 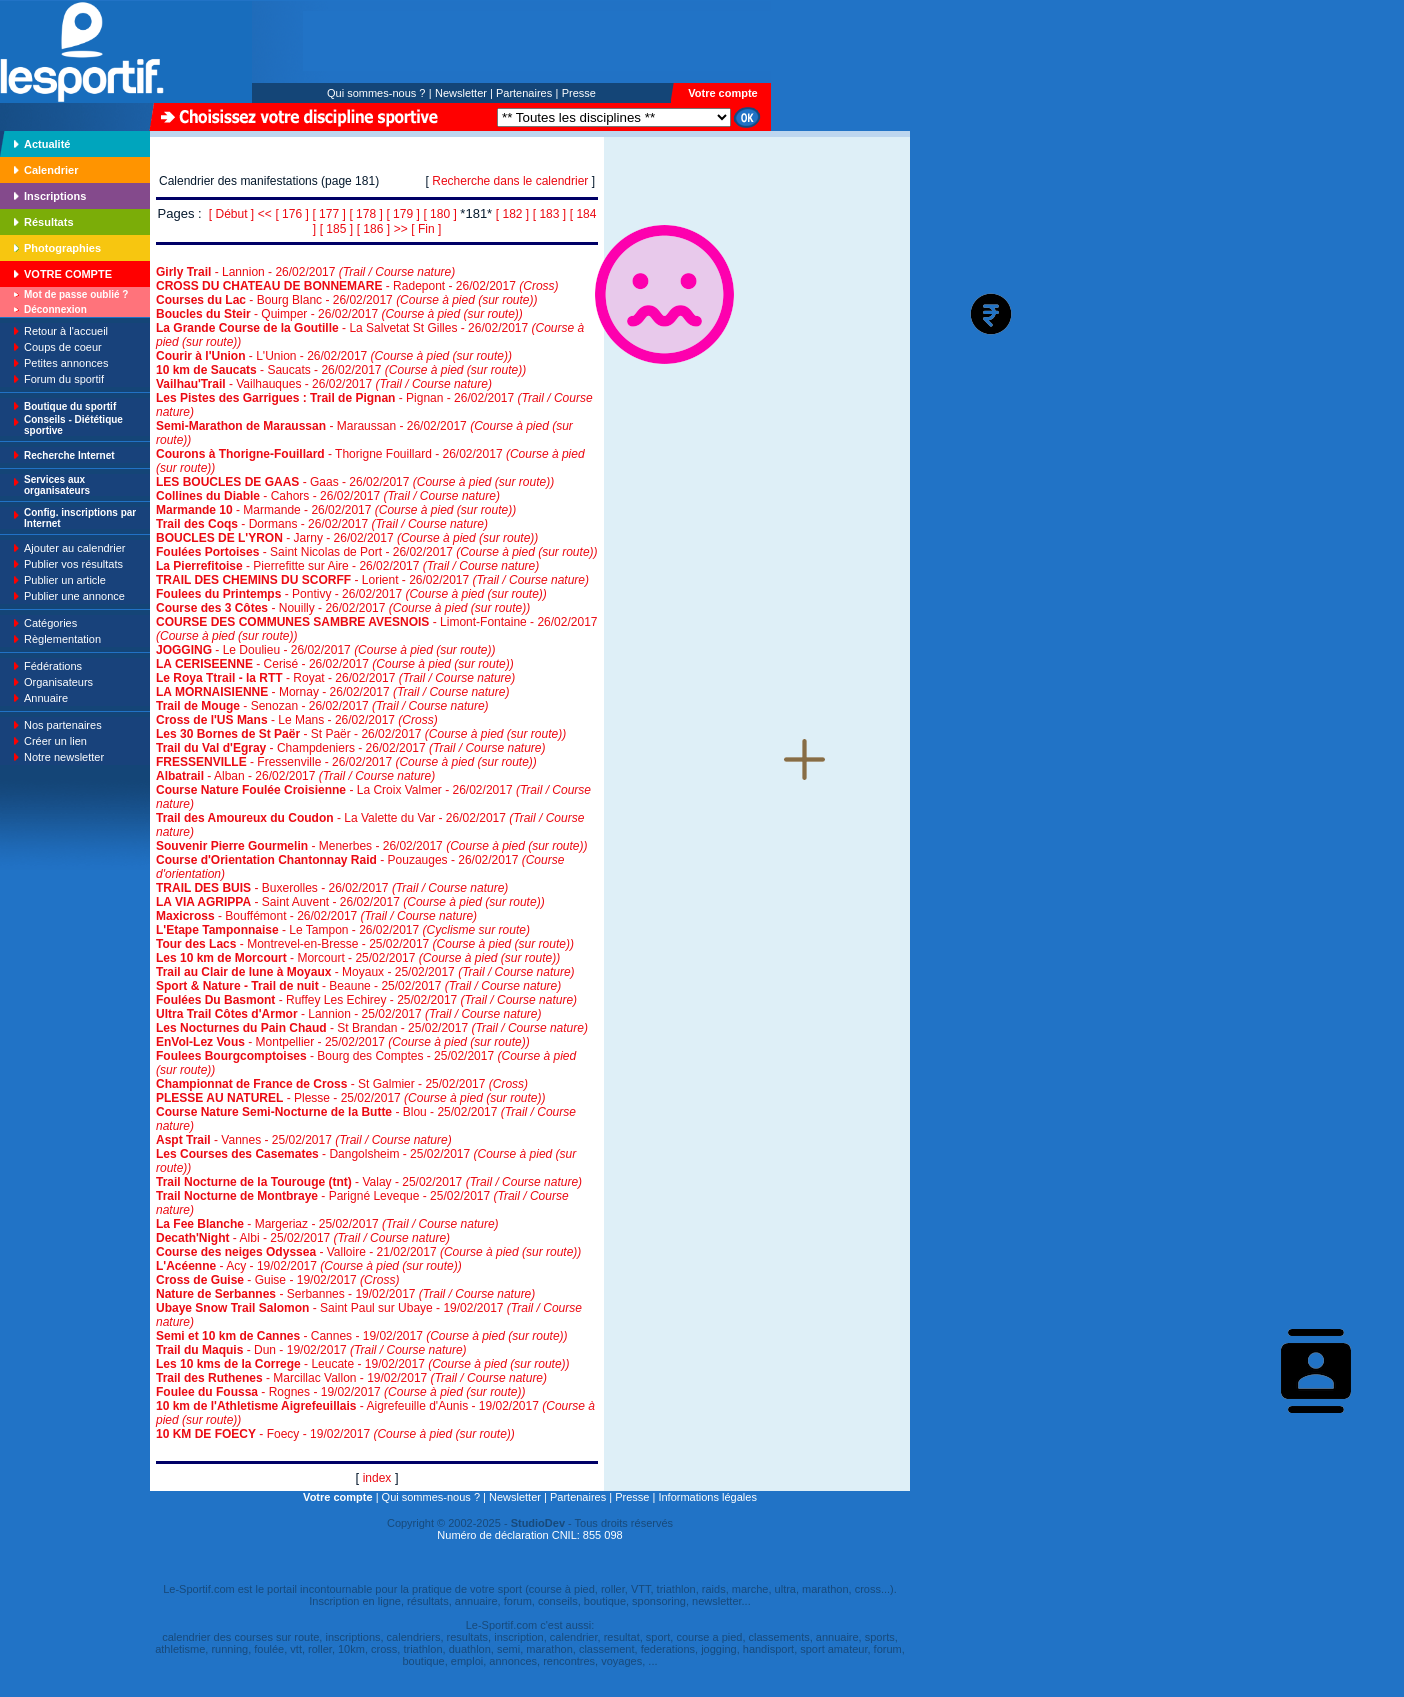 I want to click on view balance or payment amount in indian rupees, so click(x=991, y=314).